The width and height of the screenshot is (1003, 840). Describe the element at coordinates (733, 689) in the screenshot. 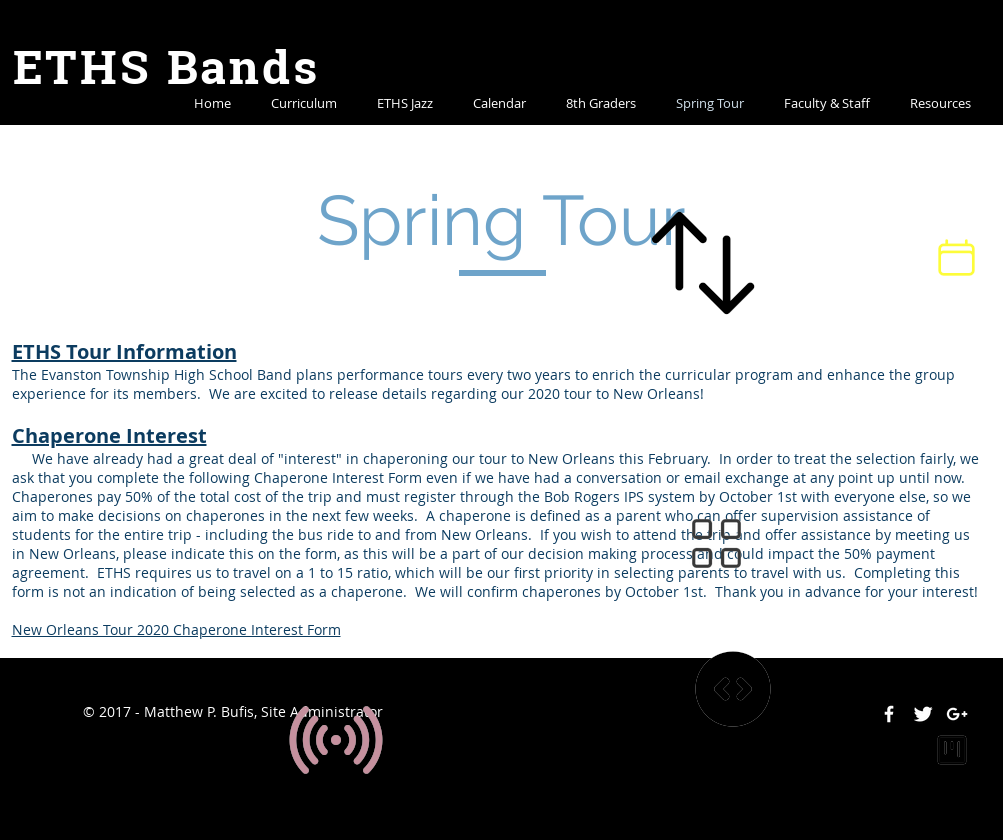

I see `access code editor or developer tools` at that location.